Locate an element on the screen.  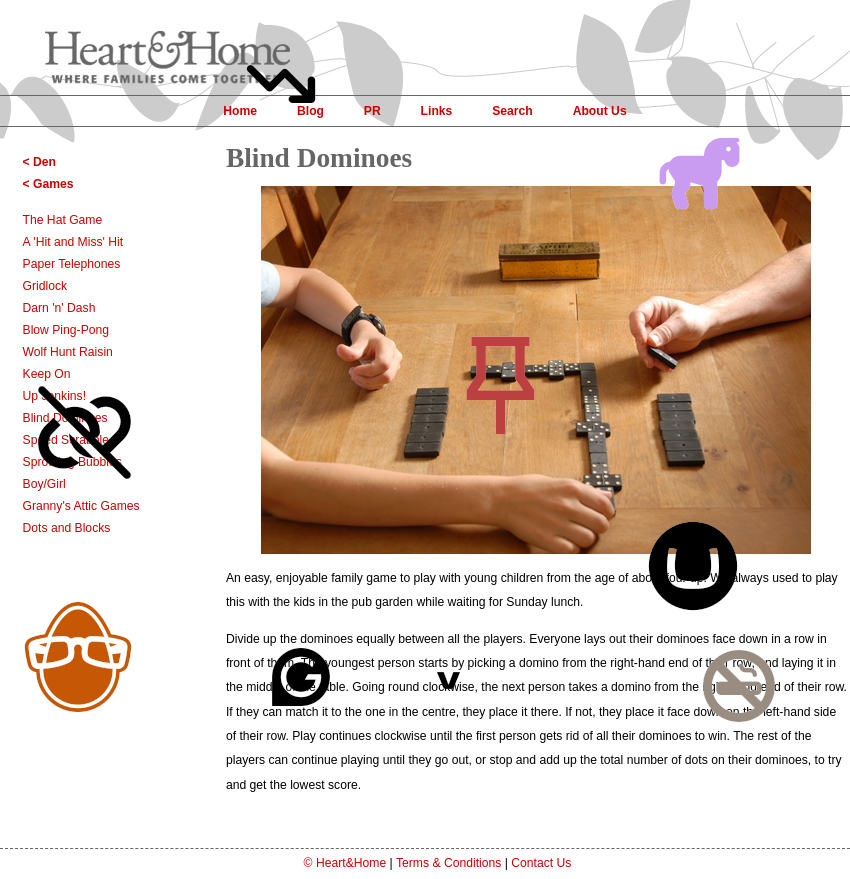
unlink or disconnect items is located at coordinates (84, 432).